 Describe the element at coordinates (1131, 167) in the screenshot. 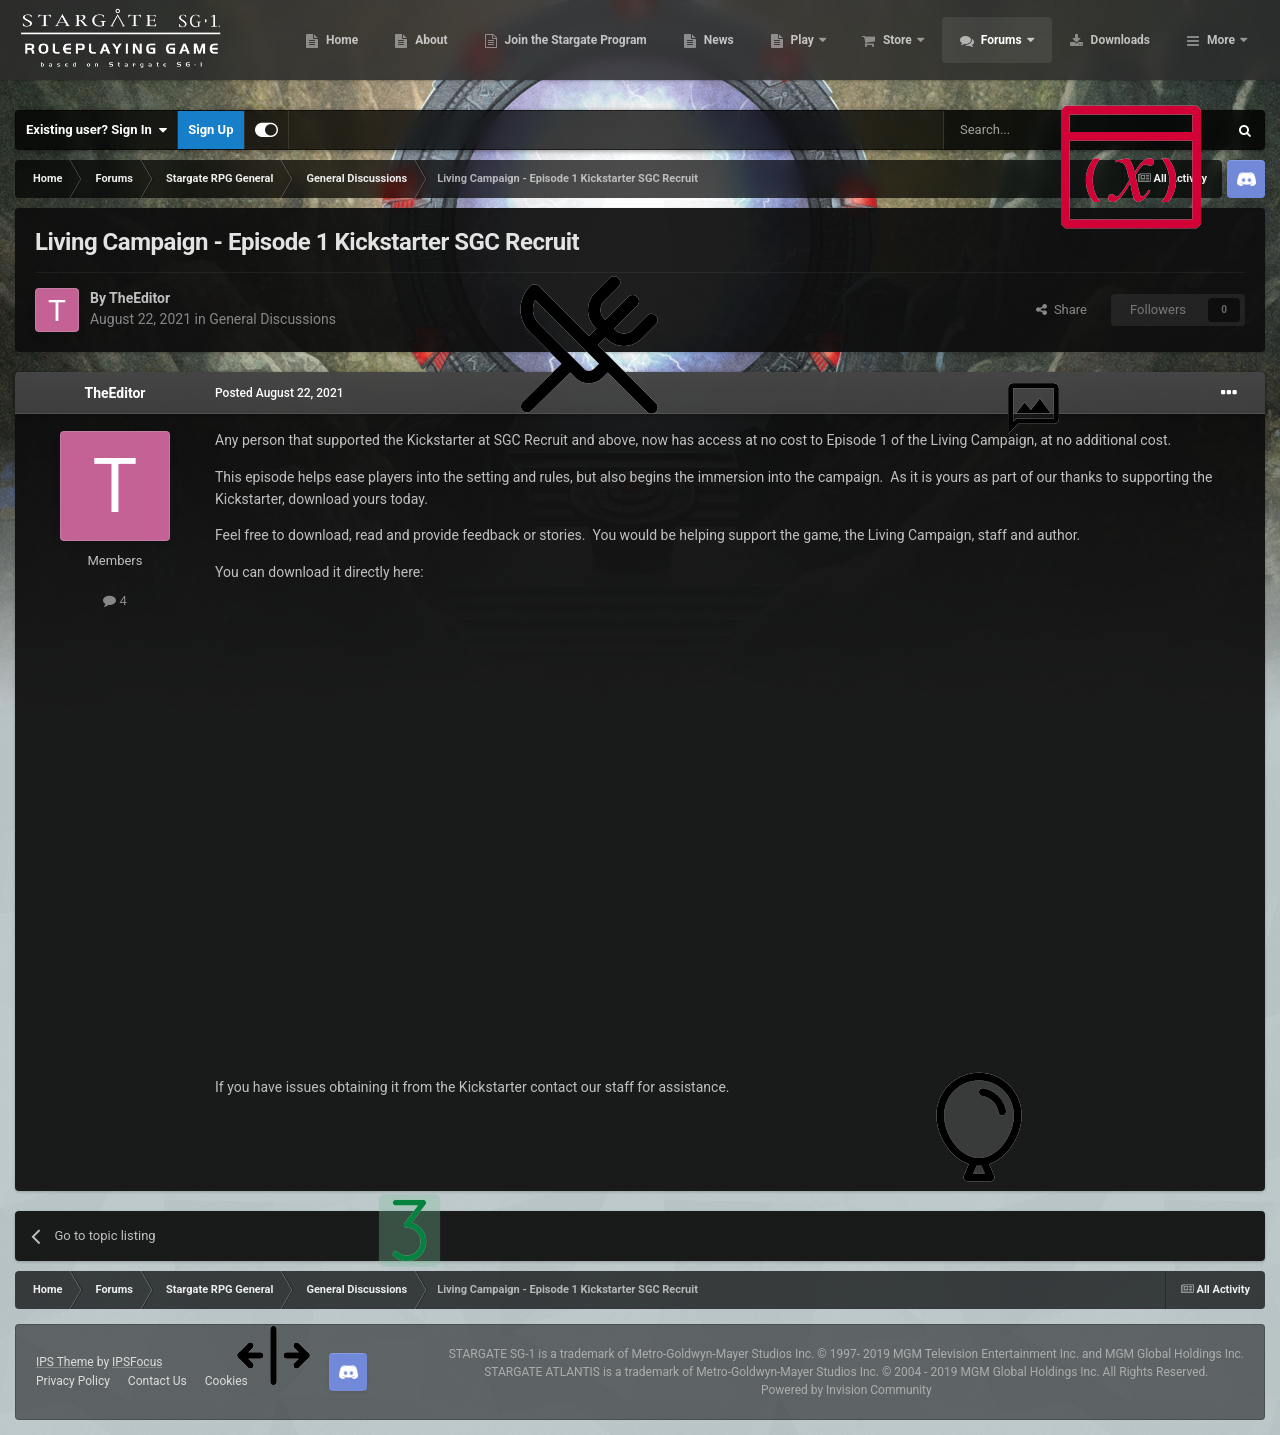

I see `view grouped variables in debug panel` at that location.